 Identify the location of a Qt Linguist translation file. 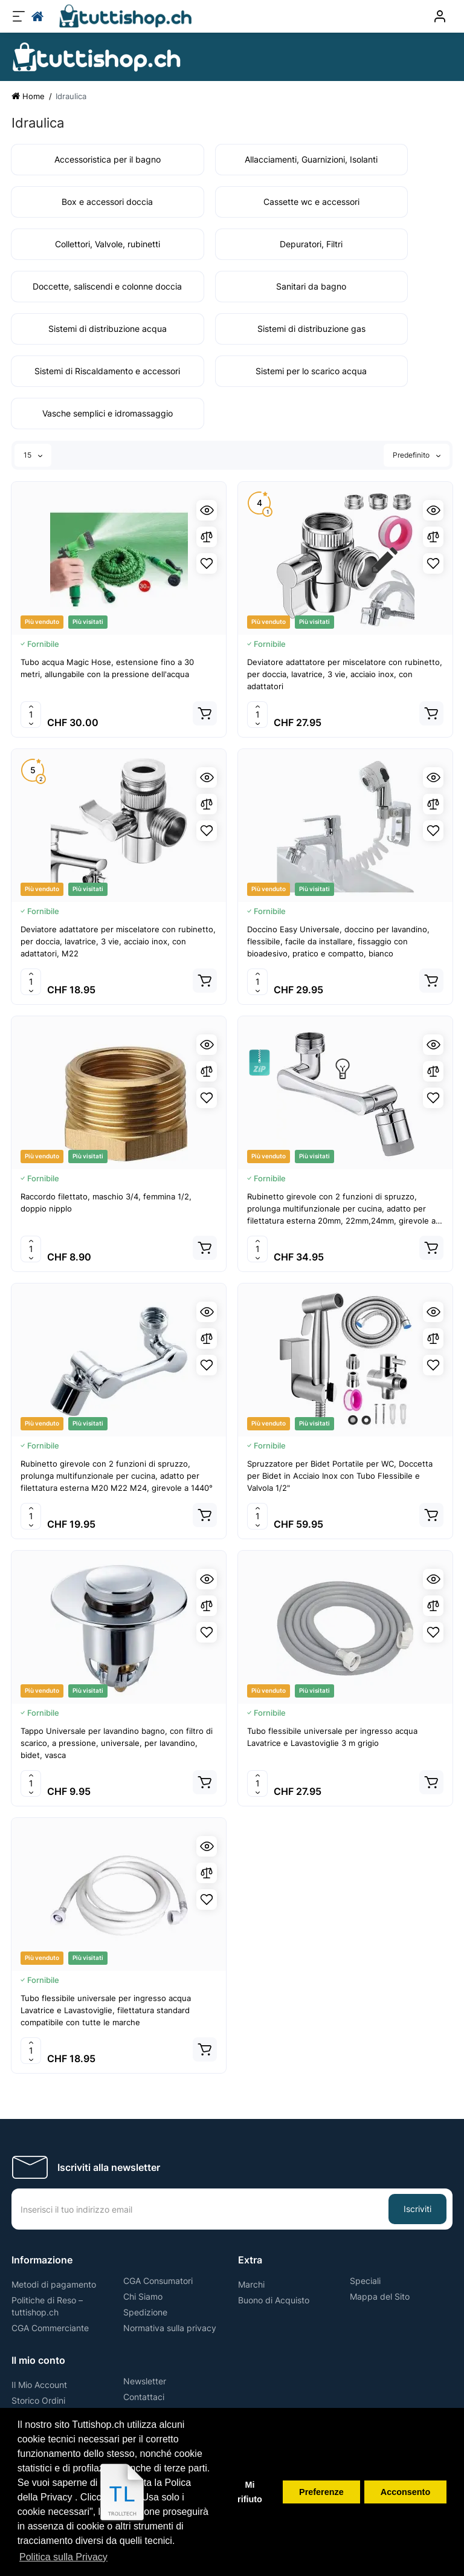
(122, 2493).